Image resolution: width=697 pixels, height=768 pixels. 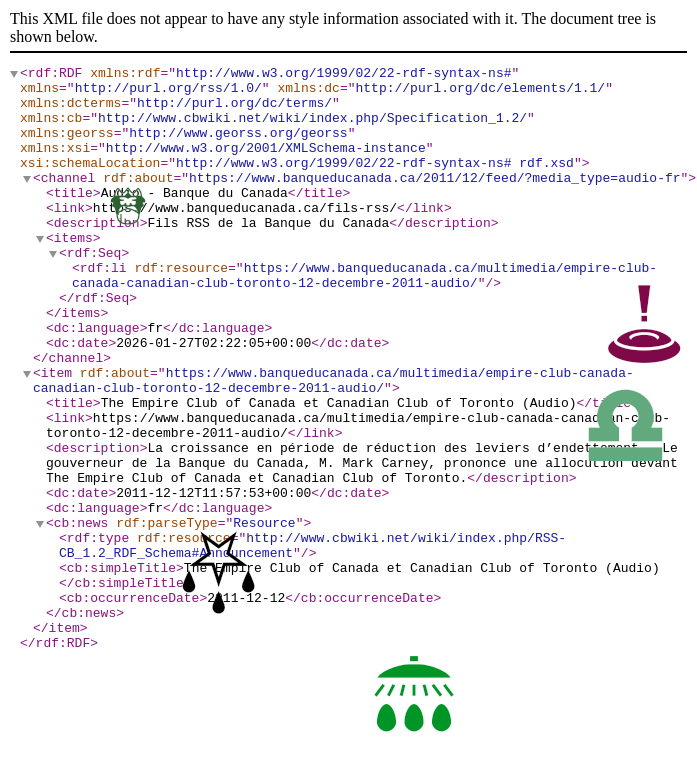 What do you see at coordinates (643, 323) in the screenshot?
I see `indicates a hazard or dangerous area in gameplay` at bounding box center [643, 323].